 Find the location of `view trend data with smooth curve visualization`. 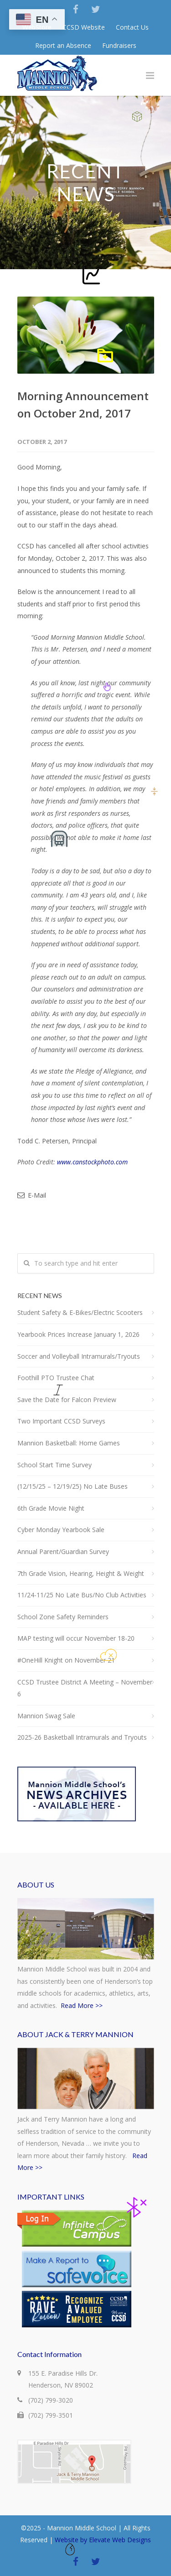

view trend data with smooth curve visualization is located at coordinates (91, 276).